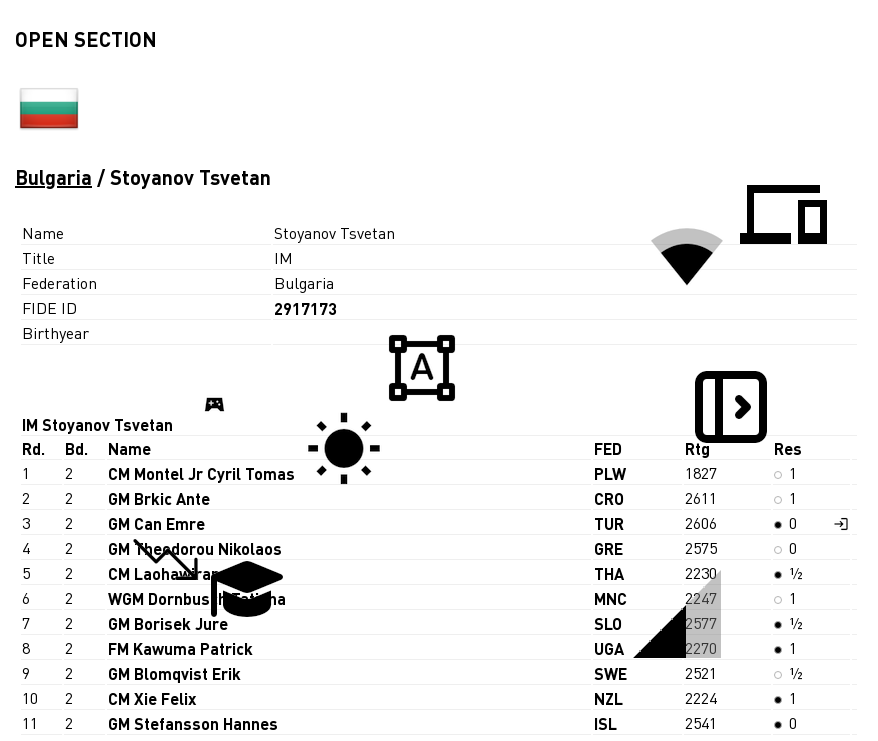 This screenshot has width=878, height=741. I want to click on indicates a downward trend or decline in metrics, so click(165, 559).